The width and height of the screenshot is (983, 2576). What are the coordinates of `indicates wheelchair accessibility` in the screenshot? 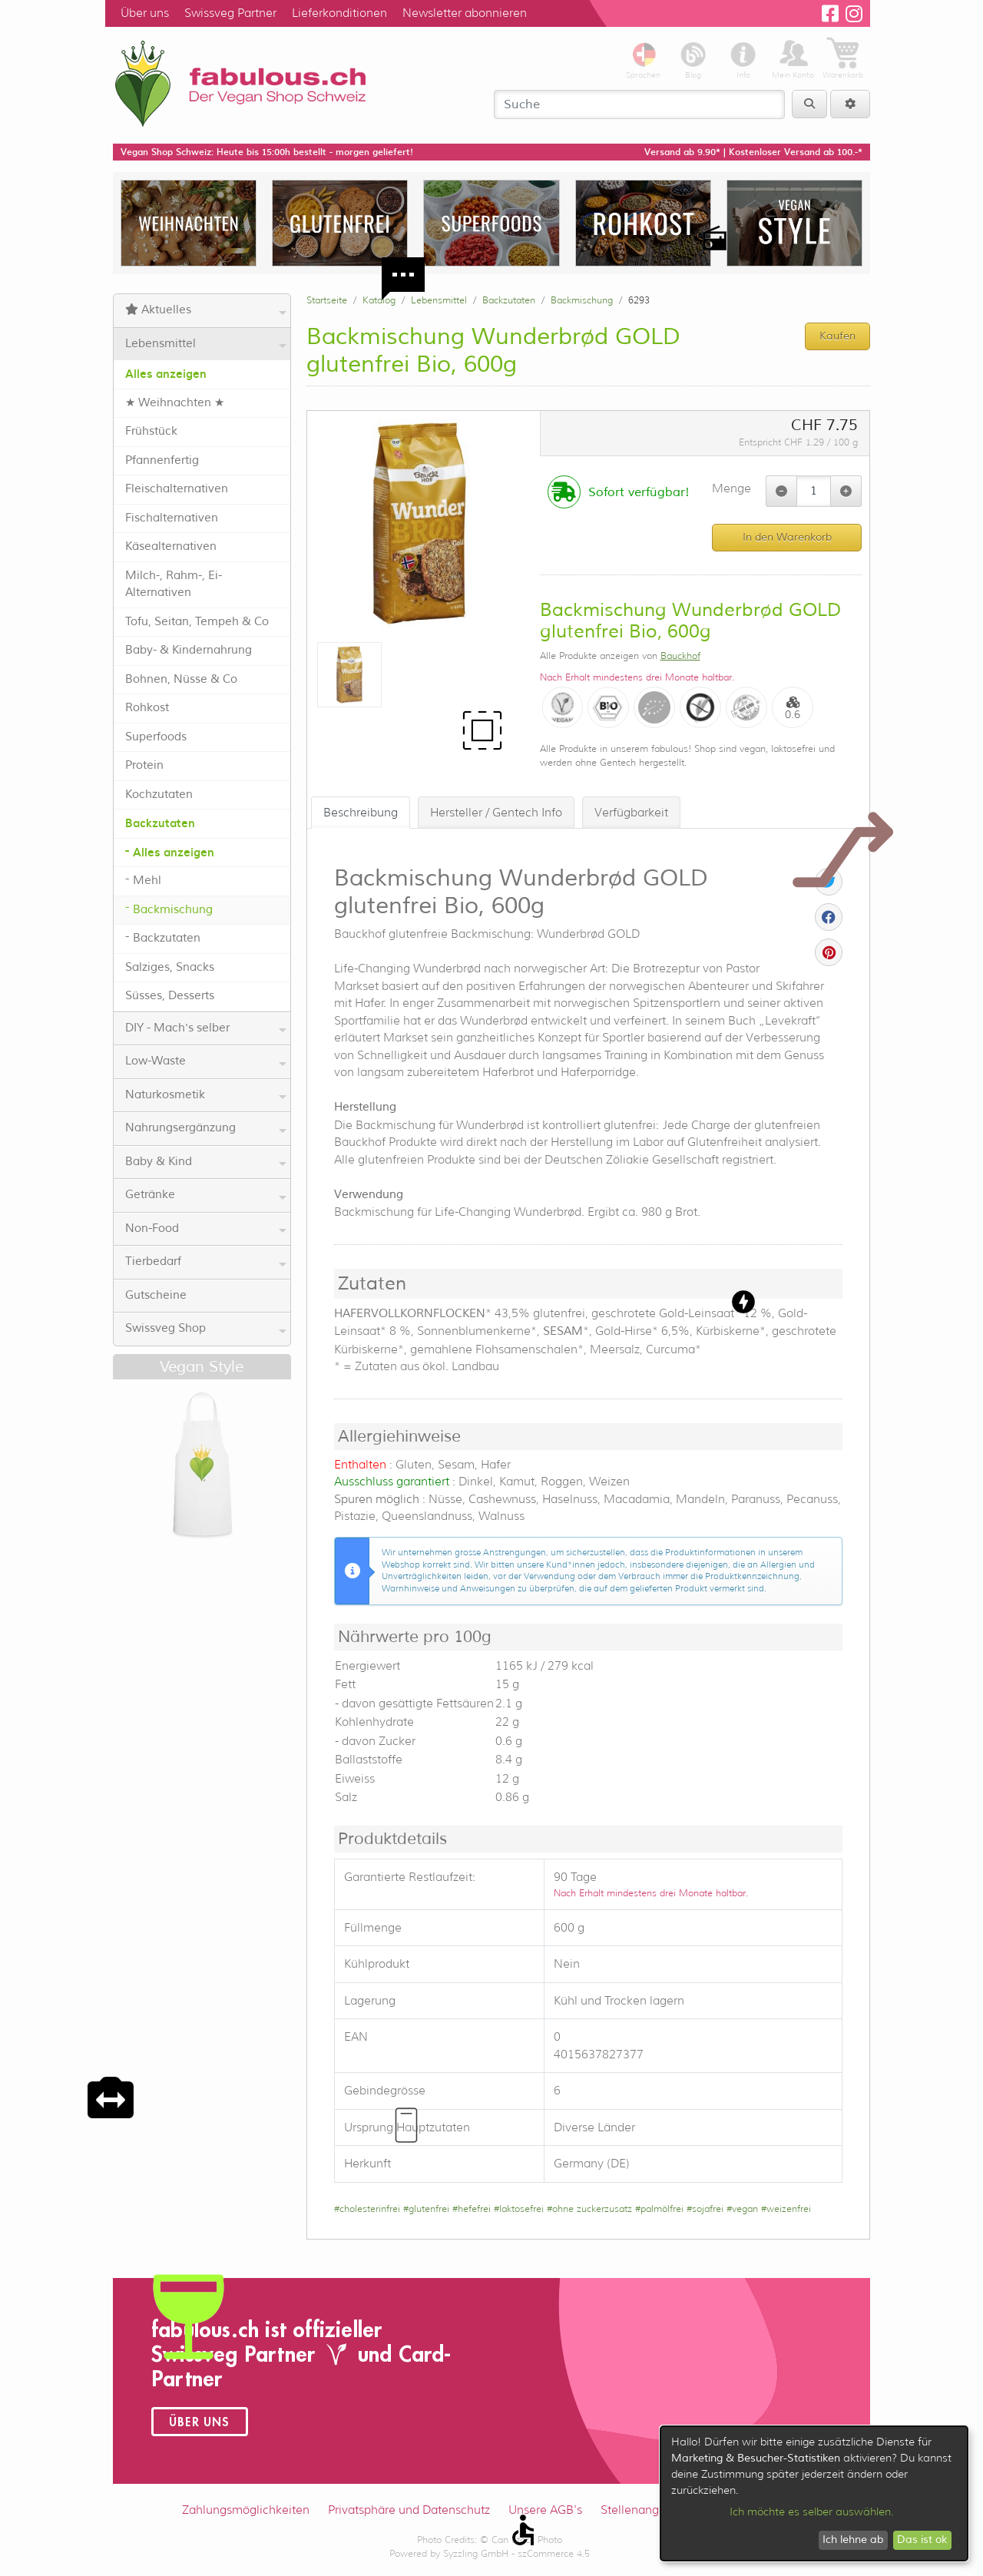 It's located at (523, 2530).